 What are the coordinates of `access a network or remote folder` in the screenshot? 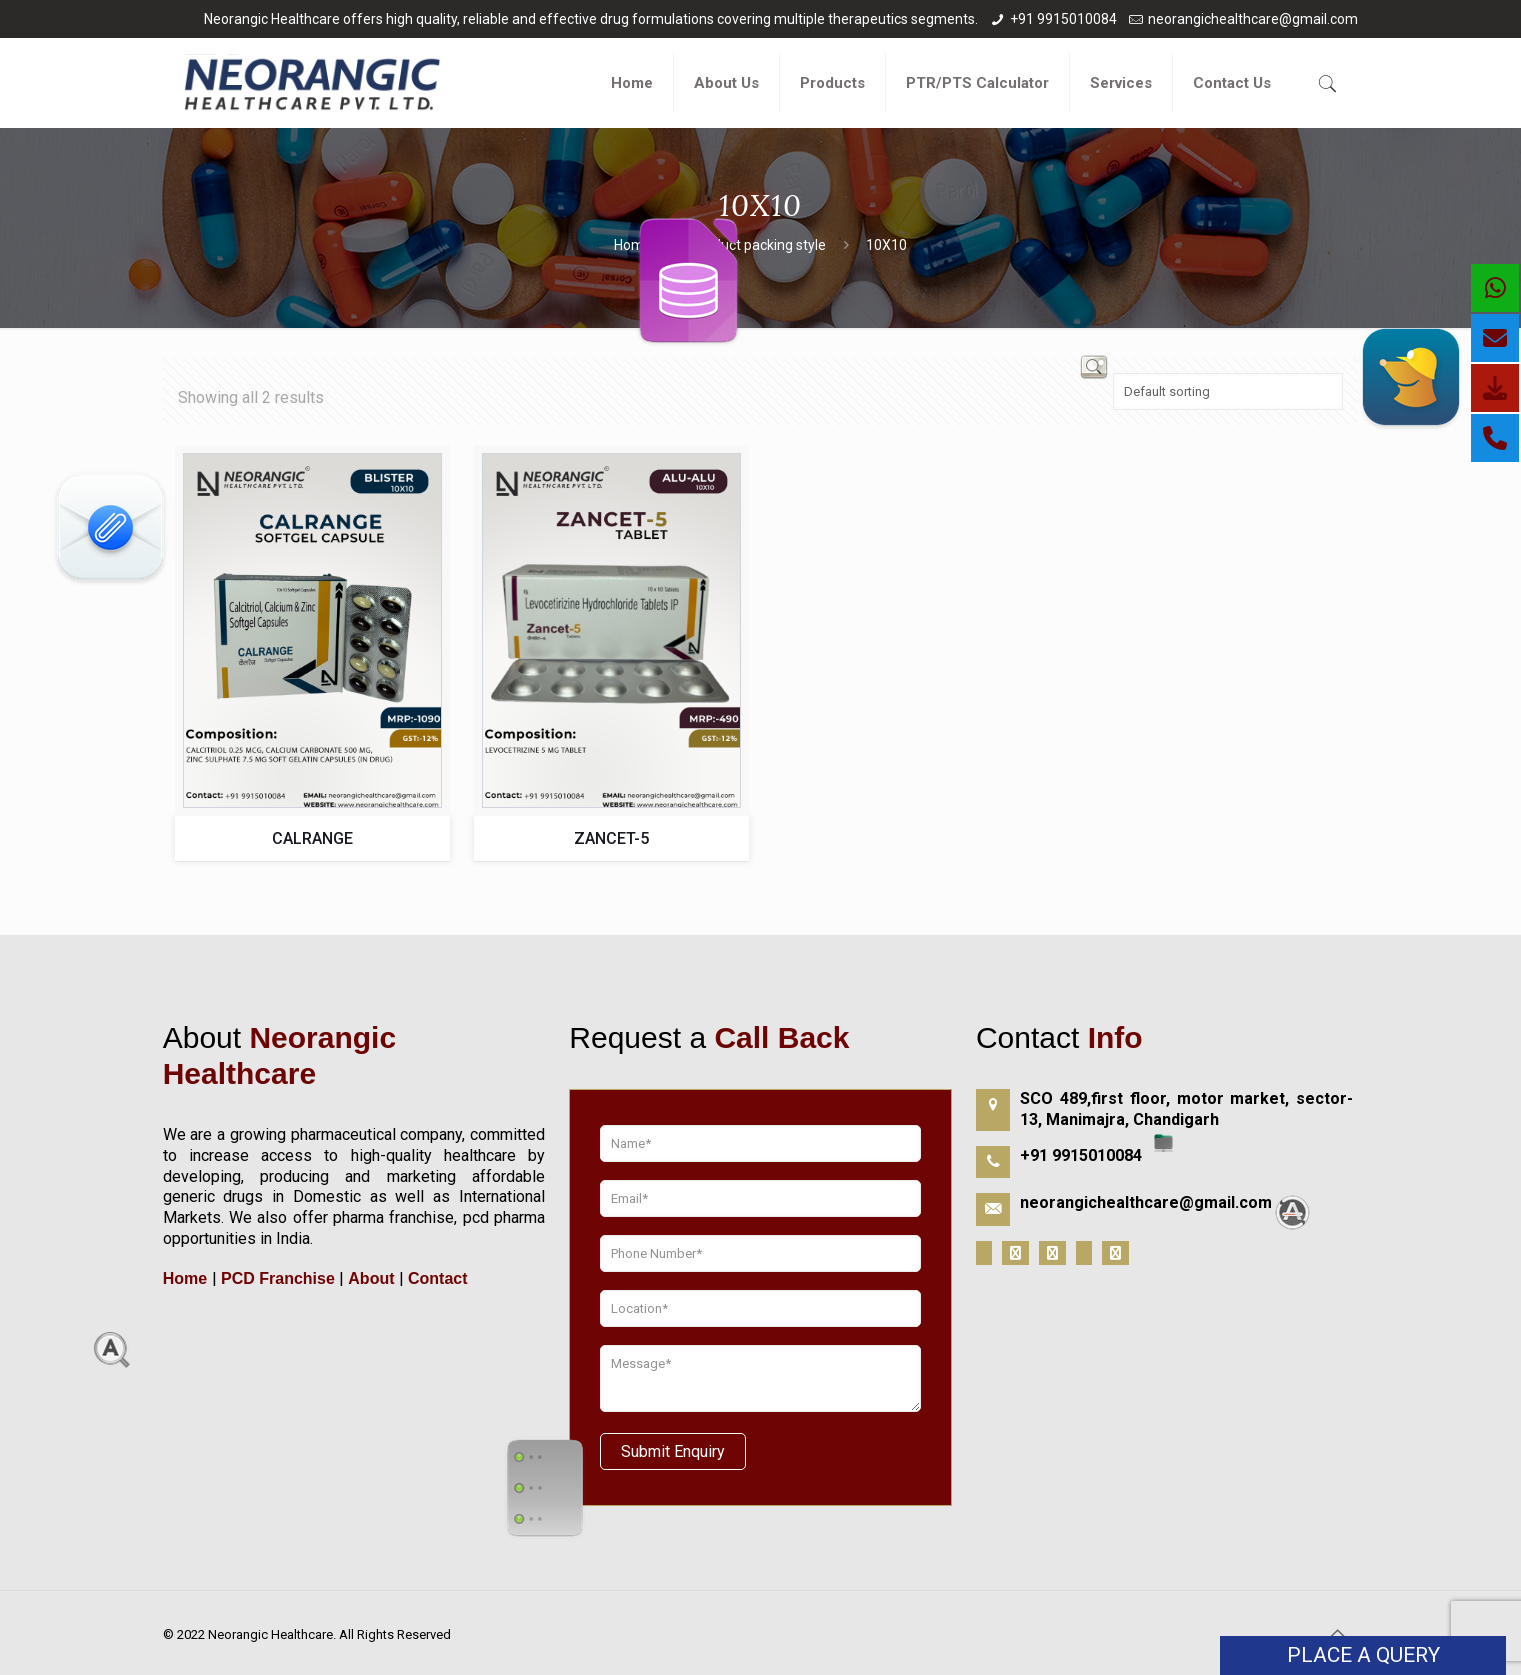 It's located at (1163, 1142).